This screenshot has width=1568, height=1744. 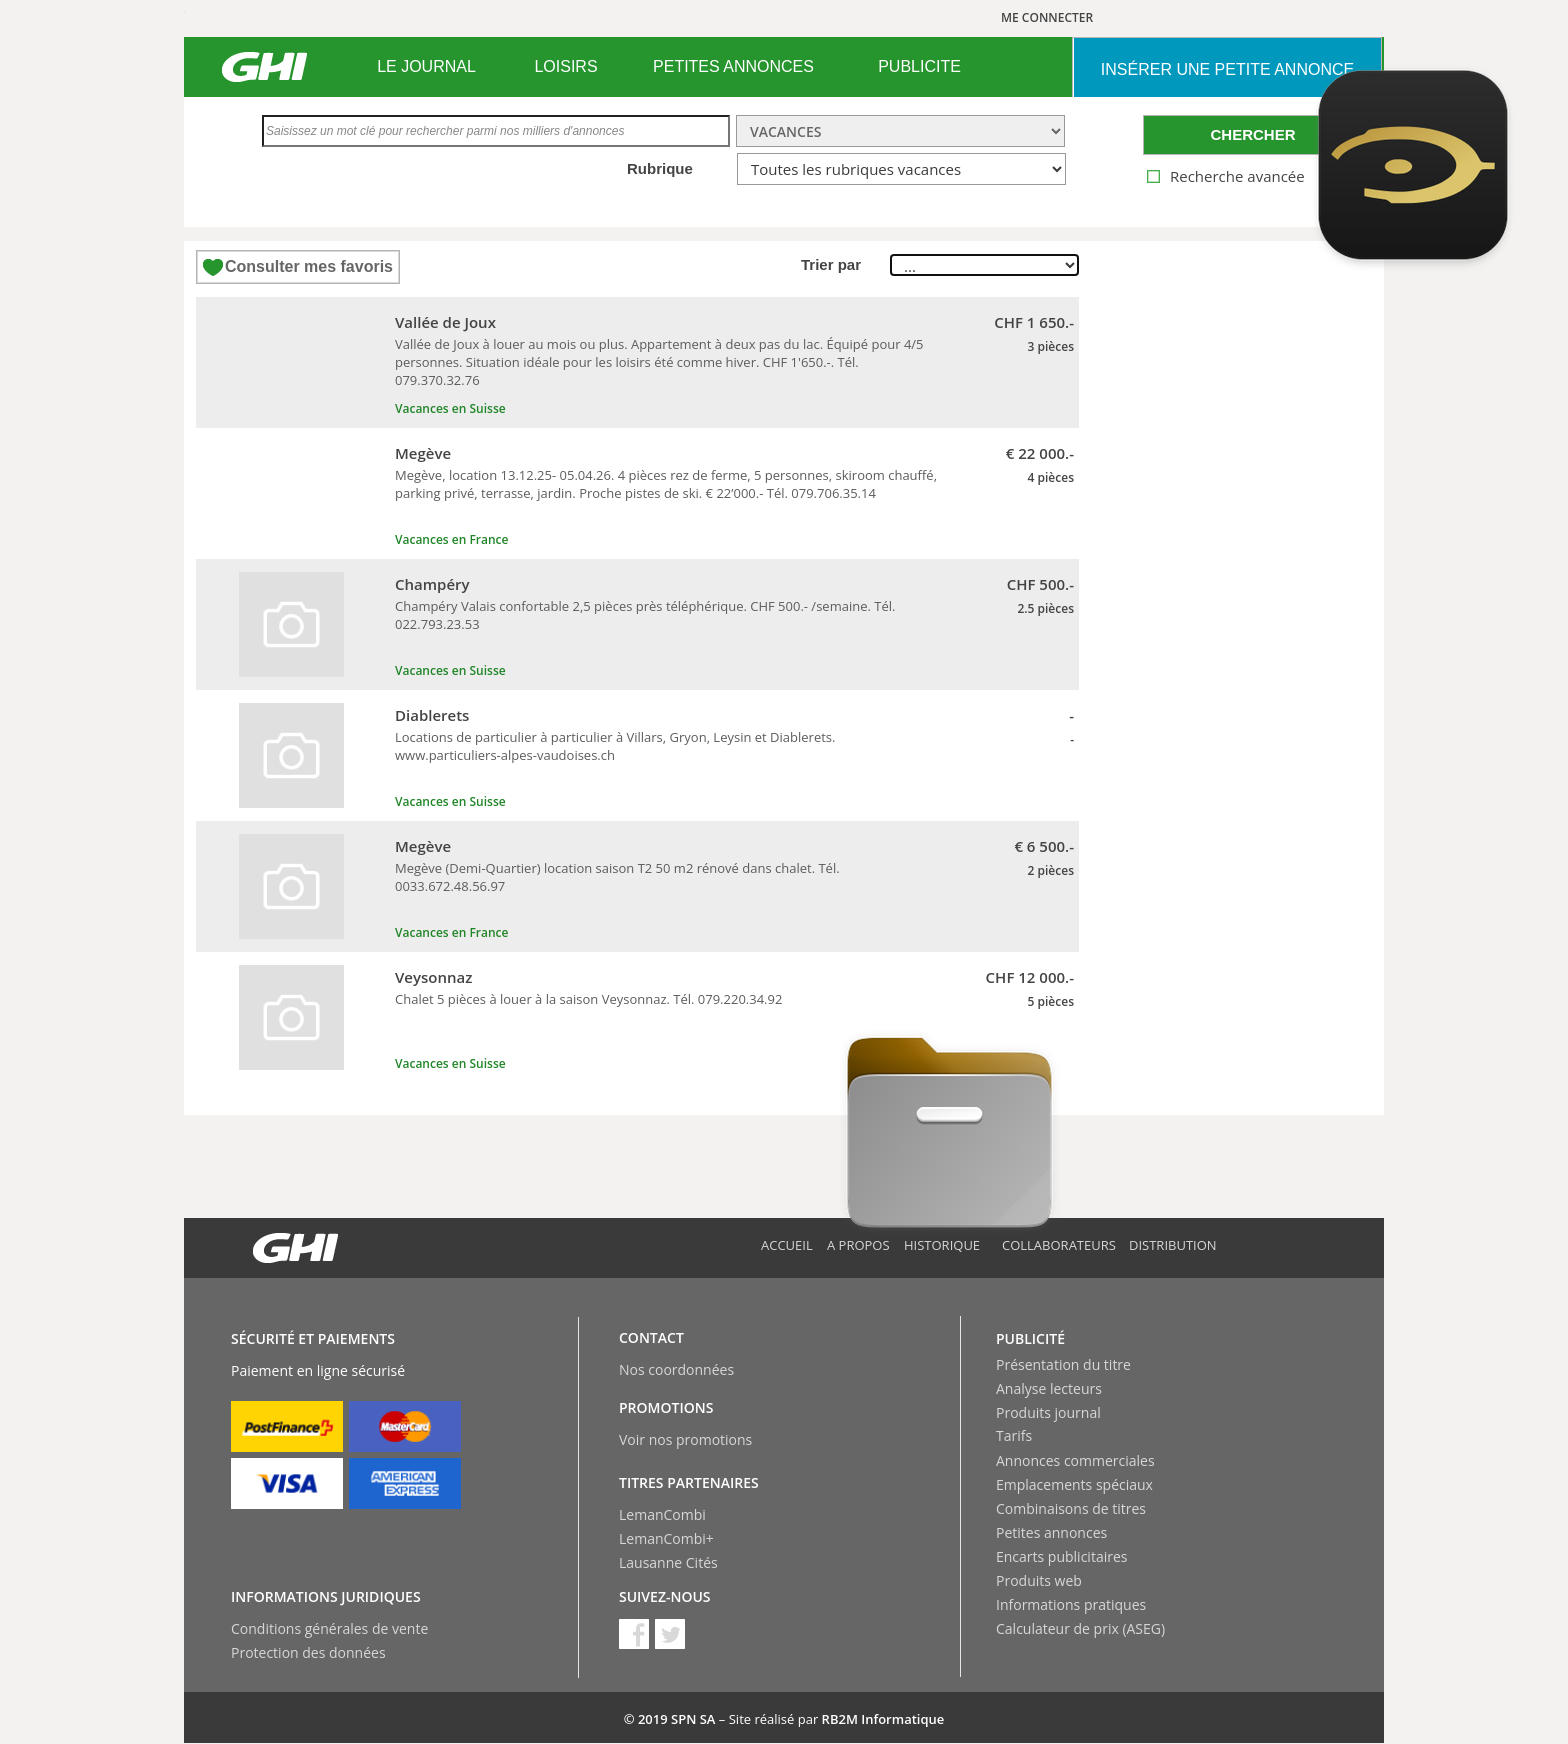 I want to click on open the halo app, so click(x=1413, y=165).